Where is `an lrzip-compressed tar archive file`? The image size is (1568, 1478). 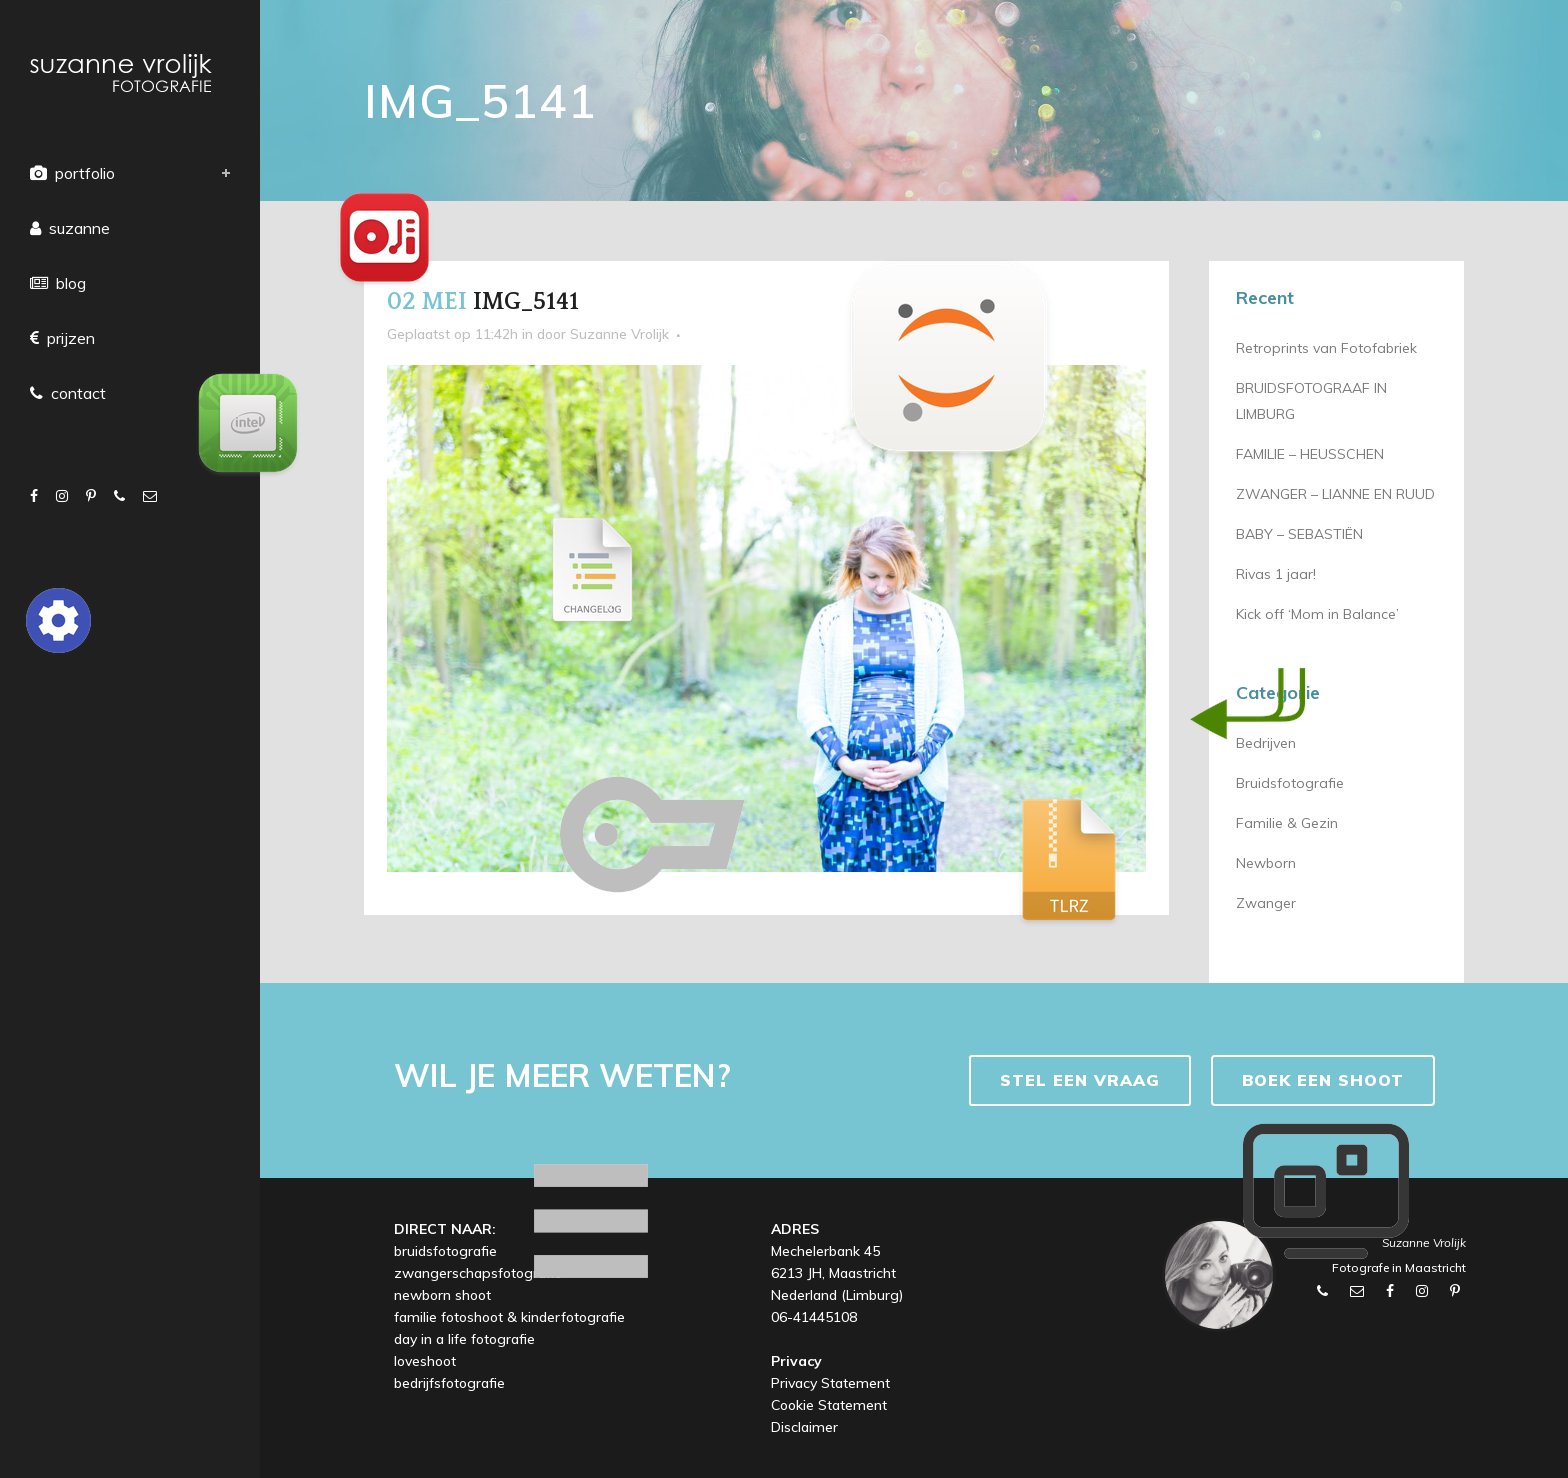
an lrzip-compressed tar archive file is located at coordinates (1069, 862).